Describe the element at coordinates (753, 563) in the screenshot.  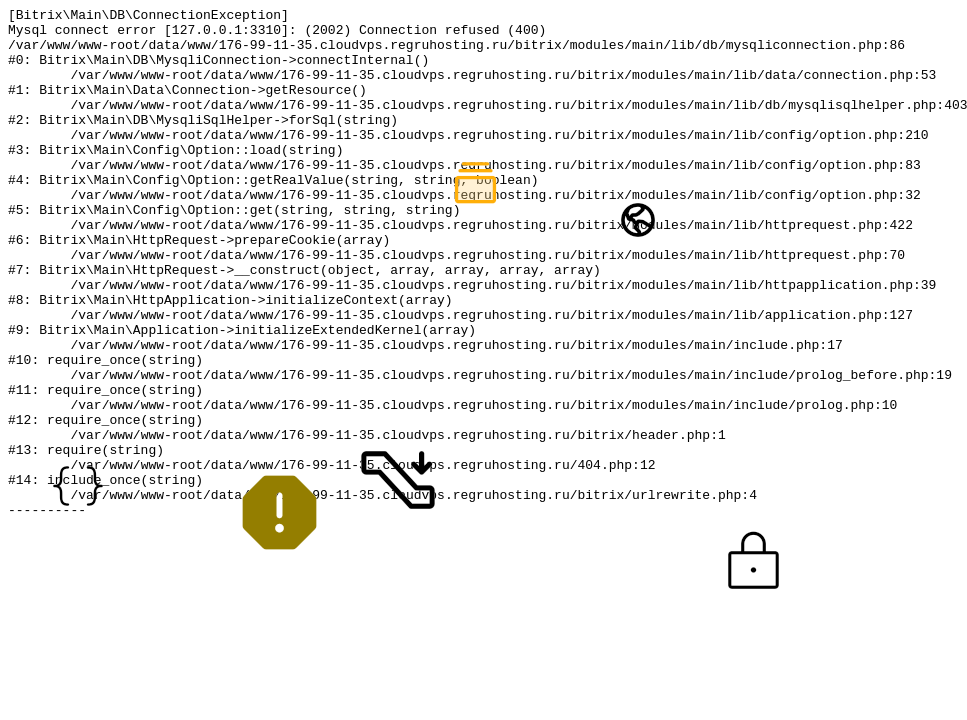
I see `indicates a locked or secured item` at that location.